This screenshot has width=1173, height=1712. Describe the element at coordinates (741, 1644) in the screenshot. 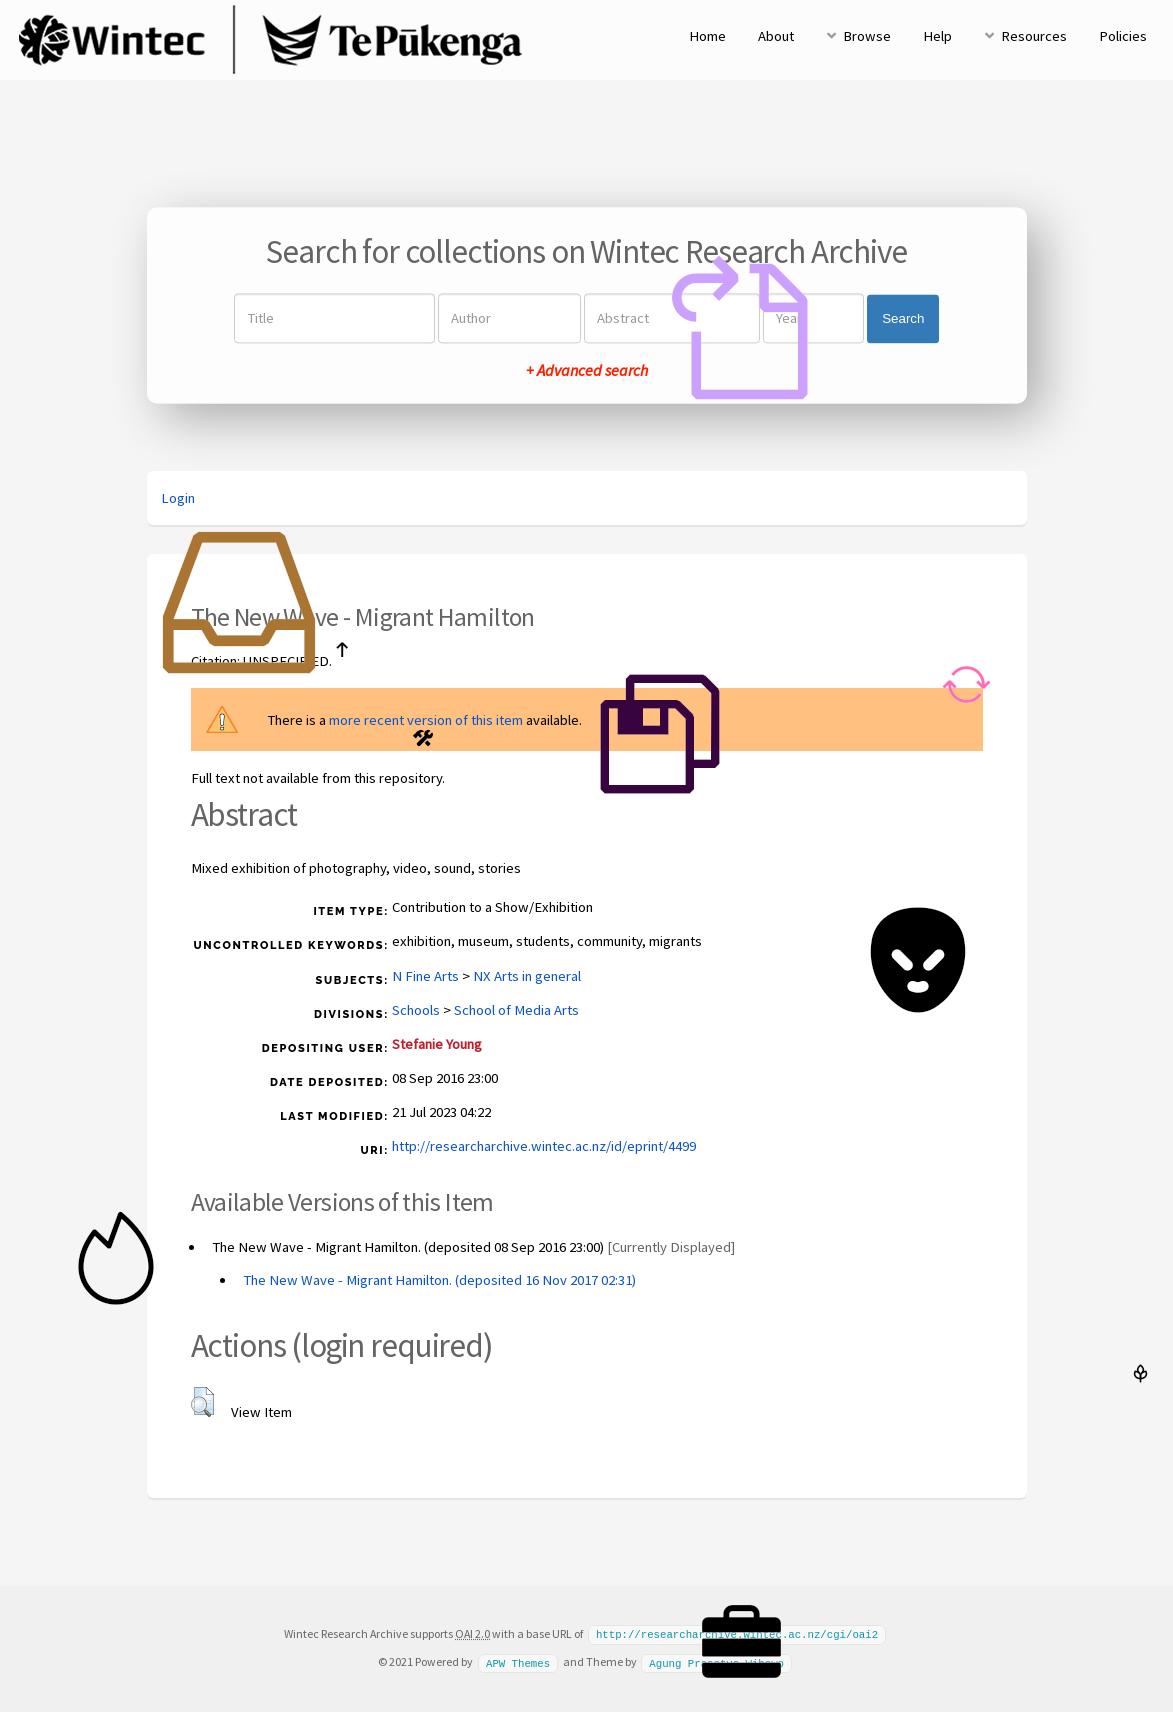

I see `access work or business documents` at that location.